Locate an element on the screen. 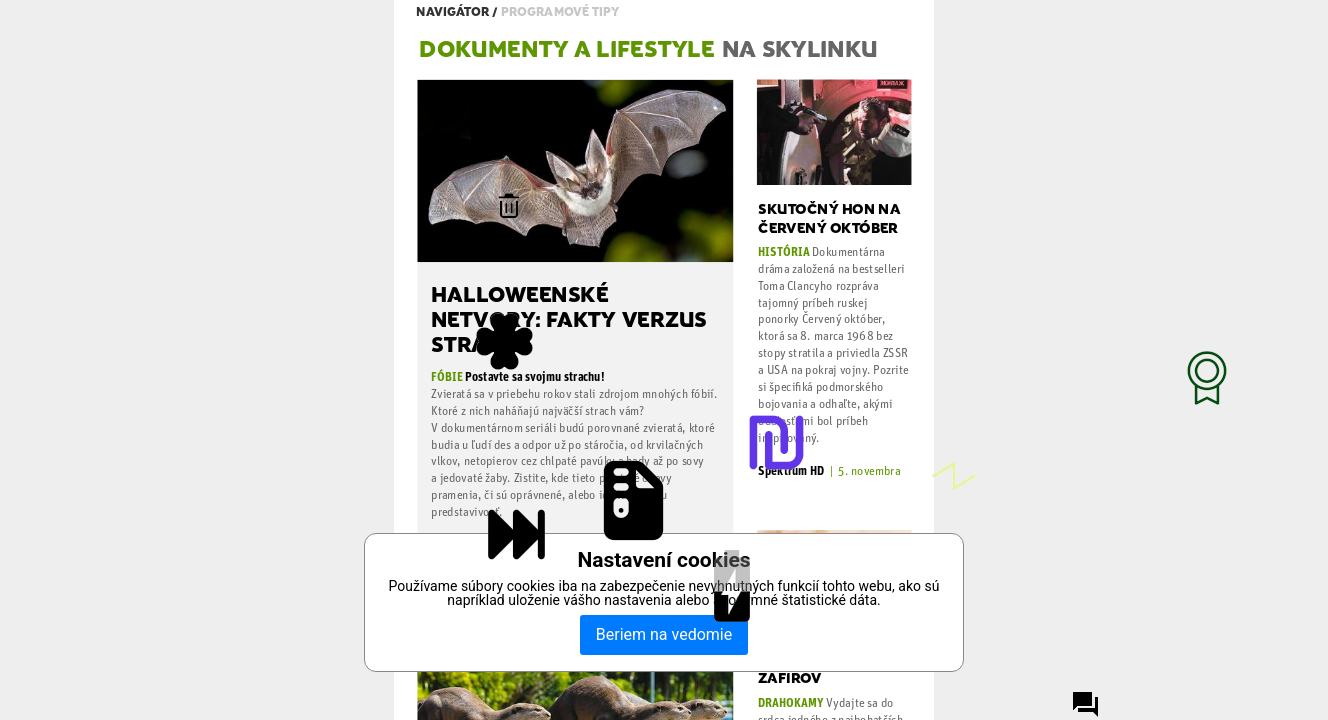 The image size is (1328, 720). indicates a lucky or bonus reward is located at coordinates (504, 341).